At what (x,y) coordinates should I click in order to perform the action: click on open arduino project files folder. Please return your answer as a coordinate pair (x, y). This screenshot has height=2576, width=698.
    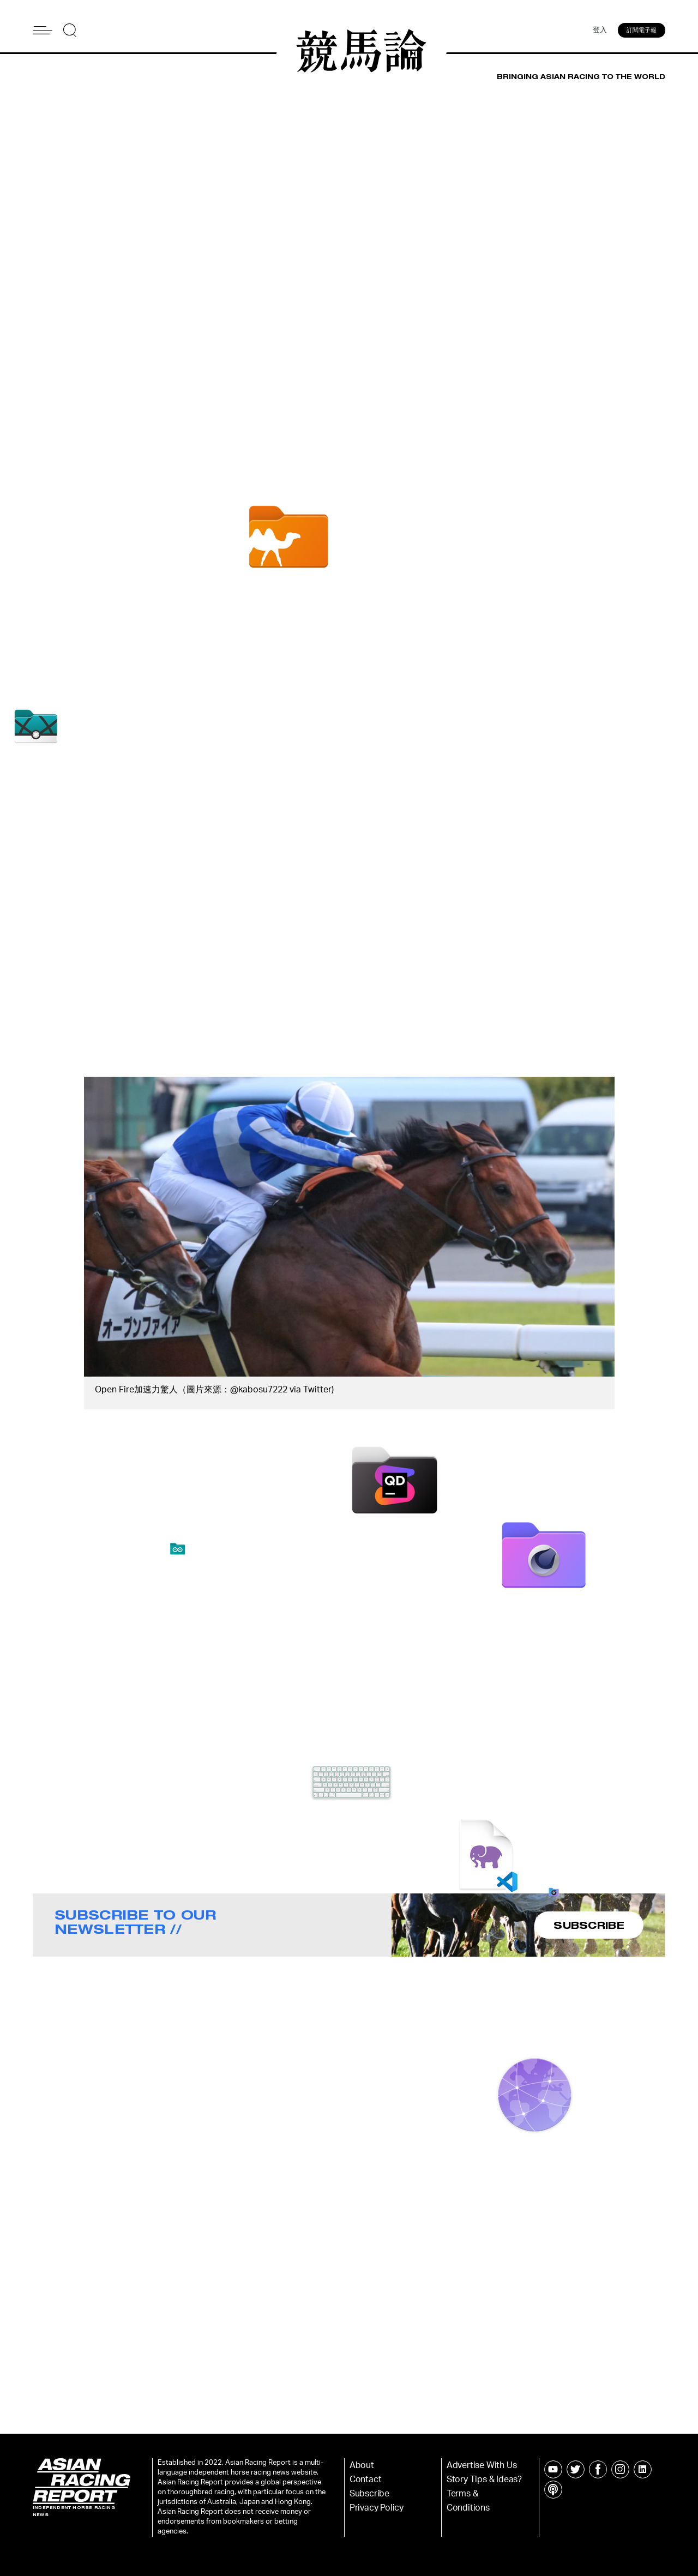
    Looking at the image, I should click on (177, 1549).